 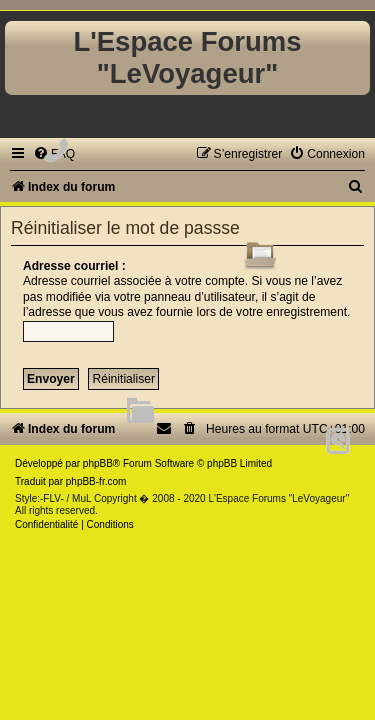 What do you see at coordinates (260, 256) in the screenshot?
I see `open an existing document or file` at bounding box center [260, 256].